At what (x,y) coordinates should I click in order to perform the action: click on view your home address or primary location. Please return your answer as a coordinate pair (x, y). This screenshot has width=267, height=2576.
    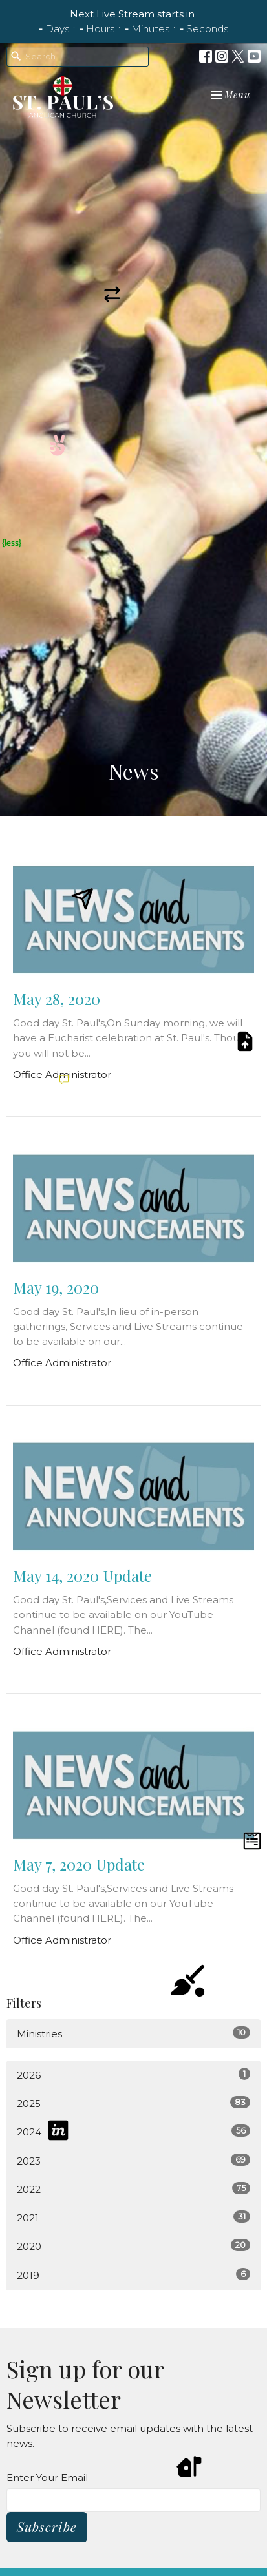
    Looking at the image, I should click on (189, 2466).